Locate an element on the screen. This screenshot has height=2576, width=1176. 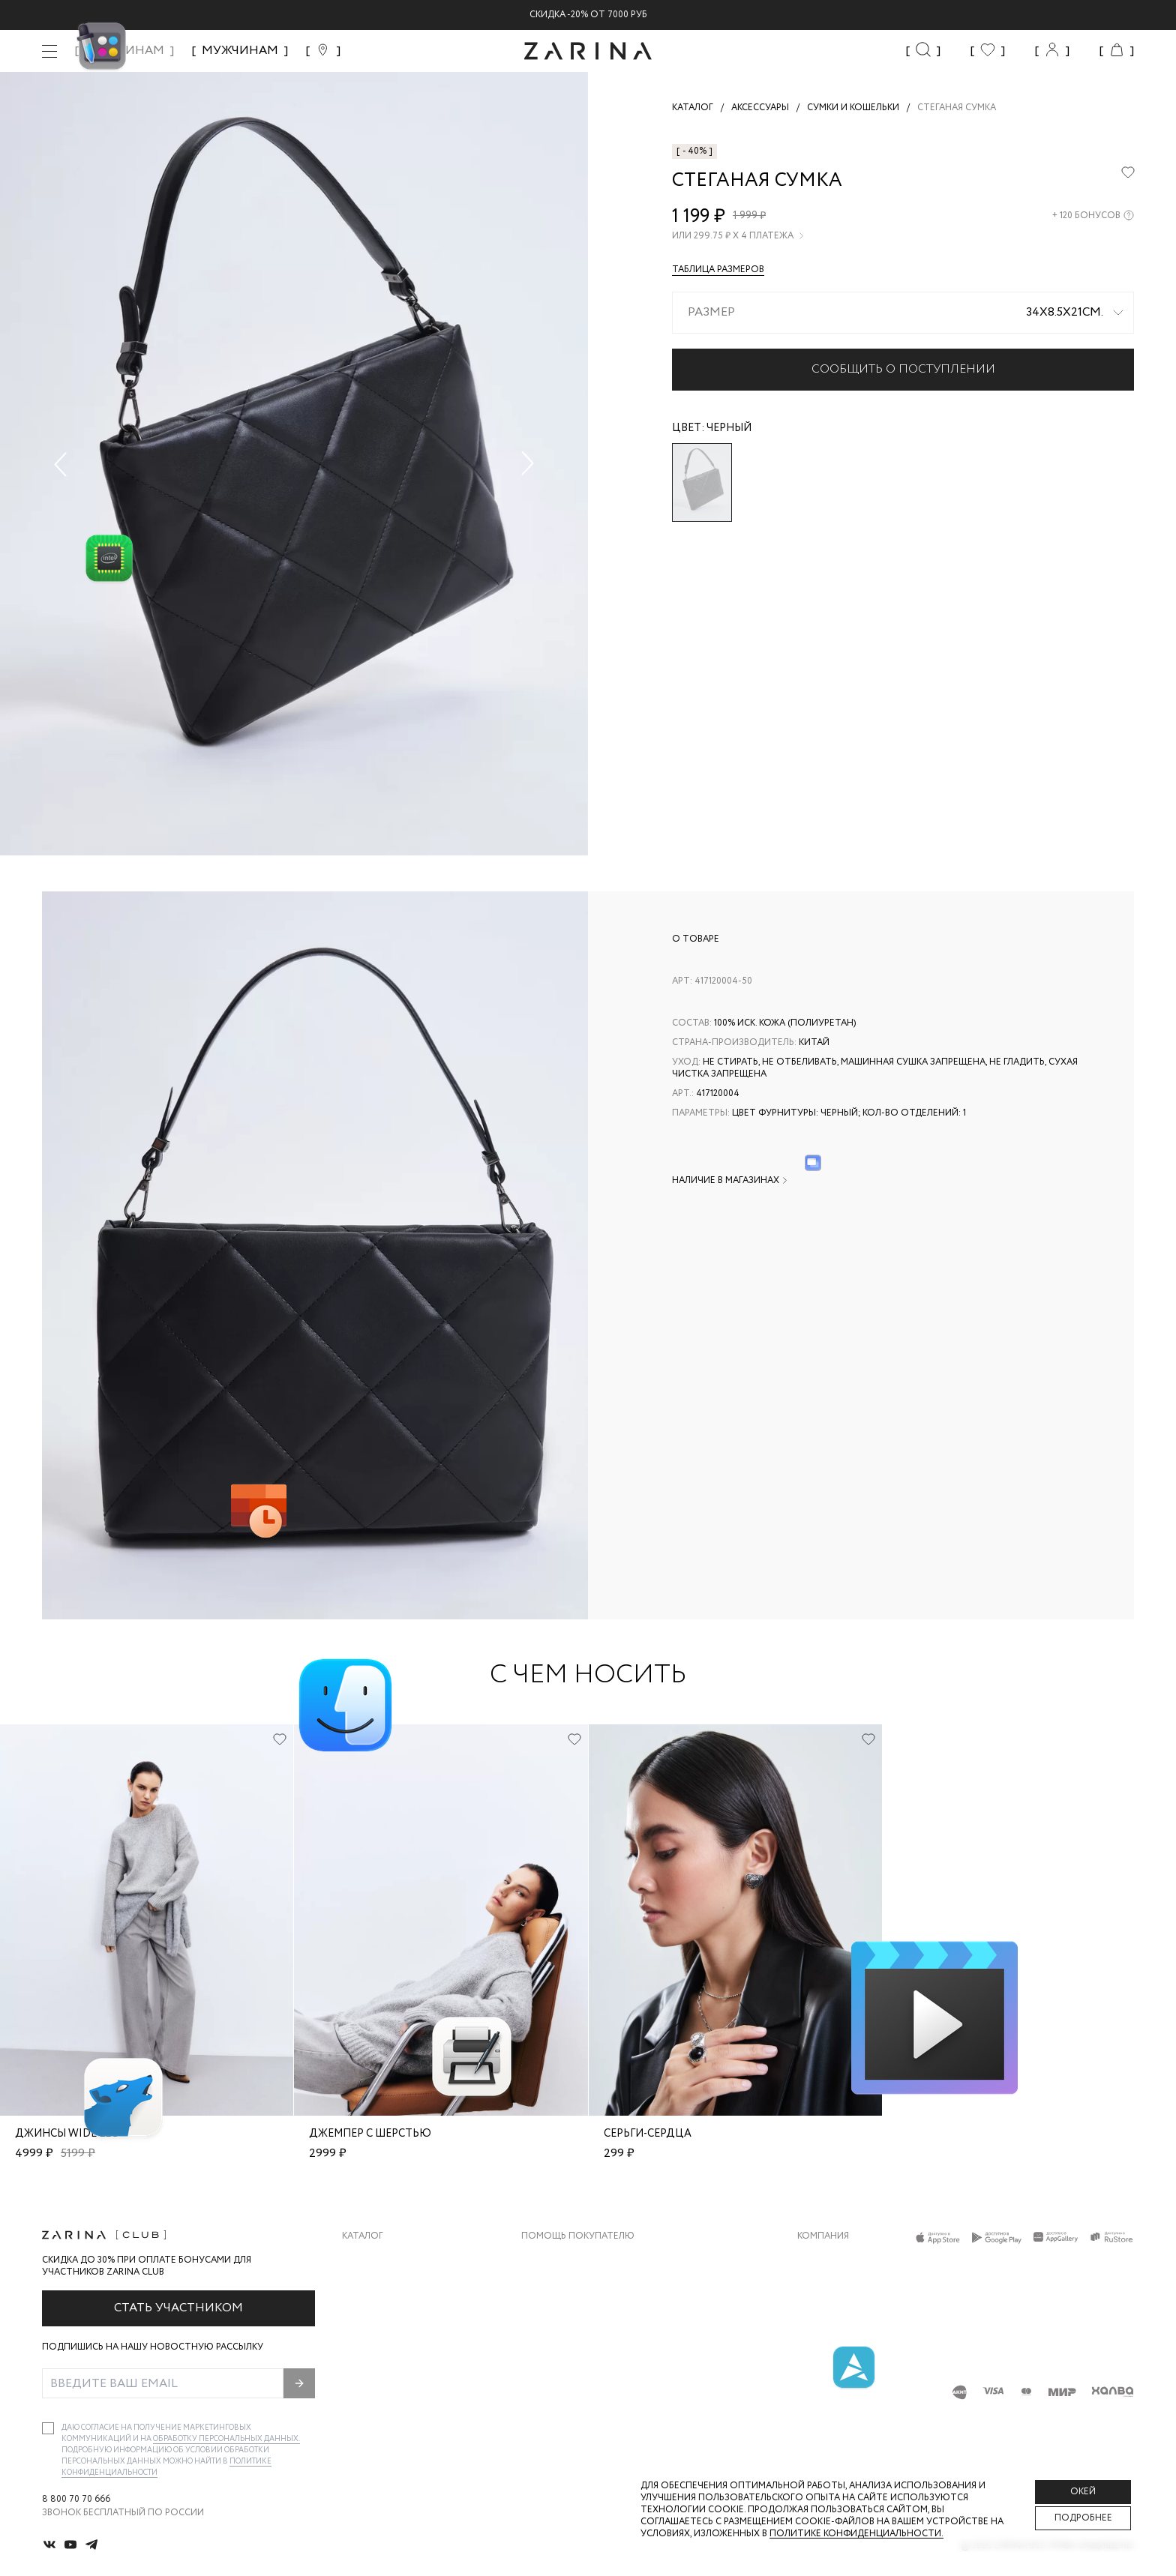
open cpu frequency monitoring app is located at coordinates (109, 558).